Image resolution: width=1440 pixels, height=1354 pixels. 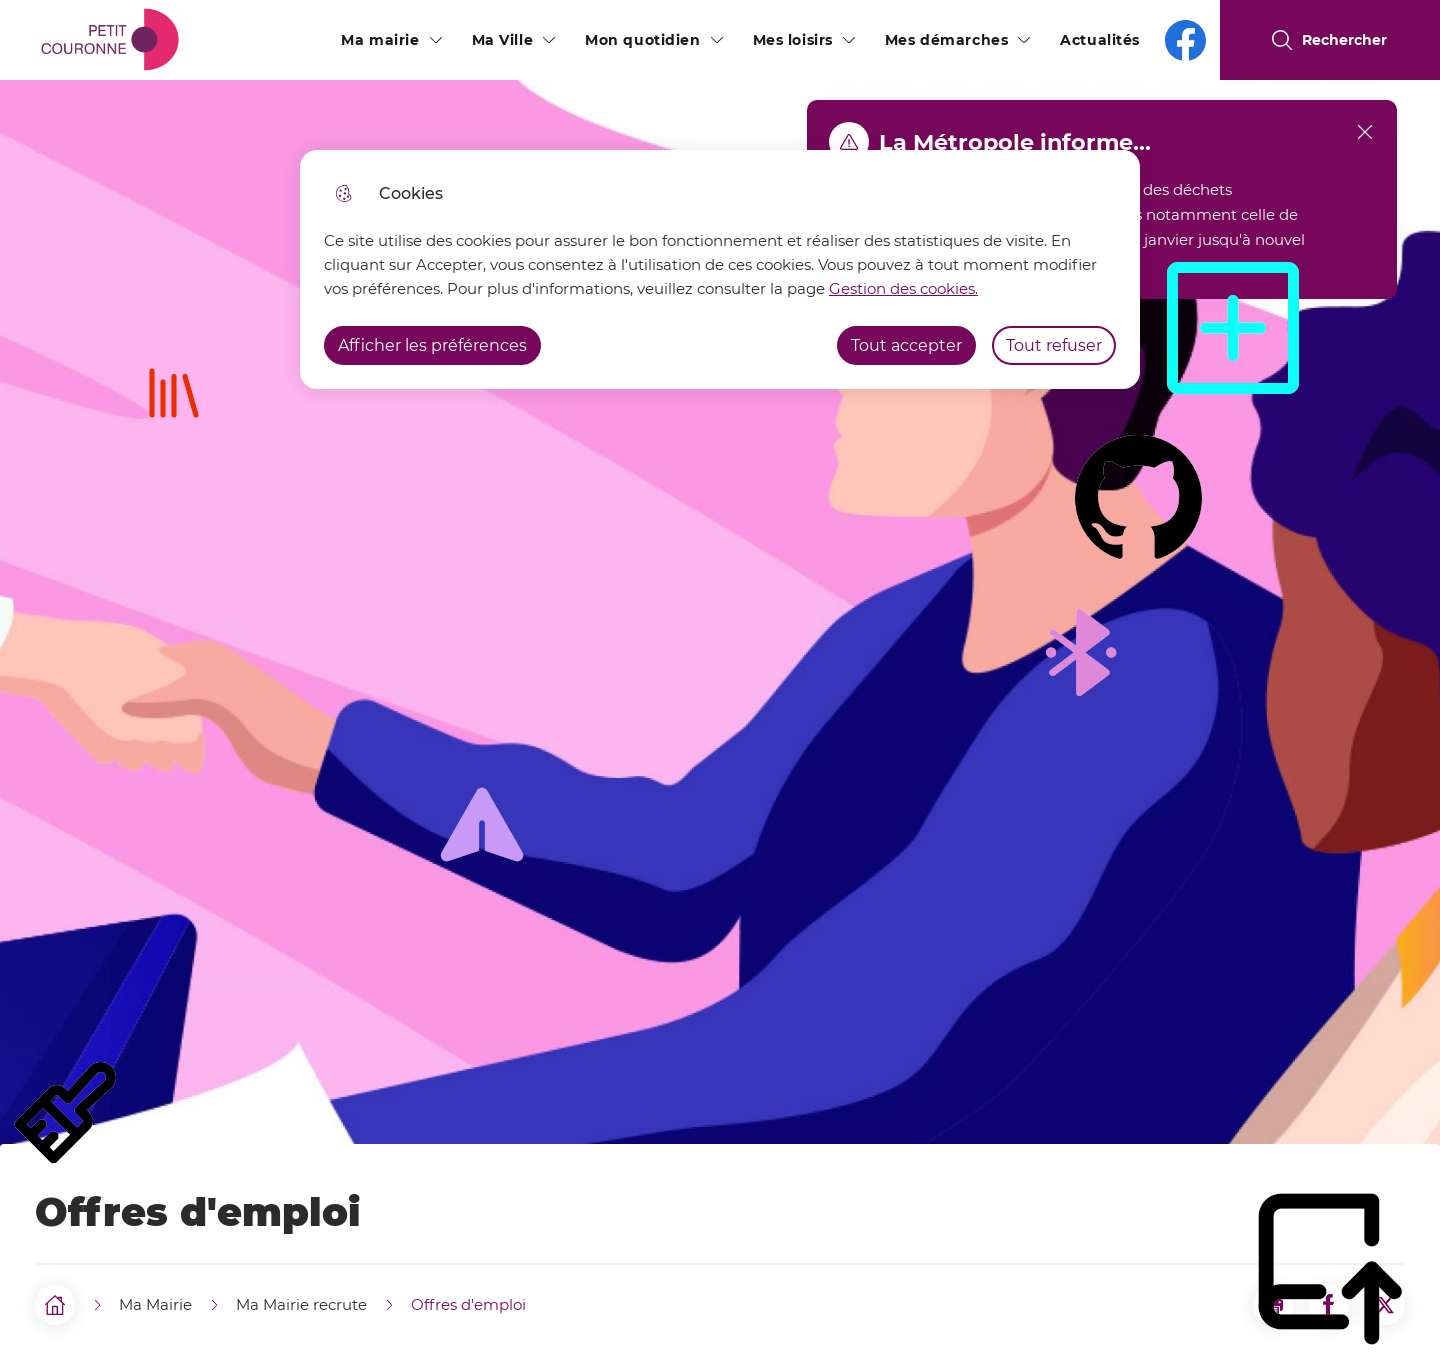 What do you see at coordinates (1233, 328) in the screenshot?
I see `add a new item` at bounding box center [1233, 328].